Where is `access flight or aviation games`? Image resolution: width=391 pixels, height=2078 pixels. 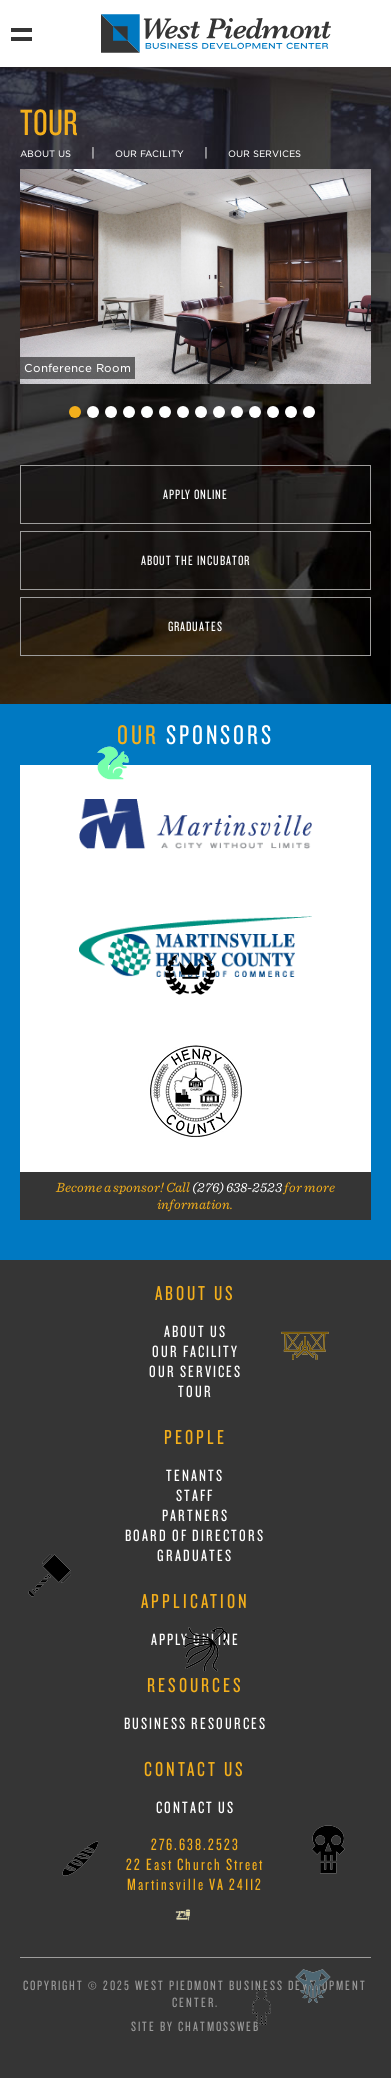 access flight or aviation games is located at coordinates (305, 1346).